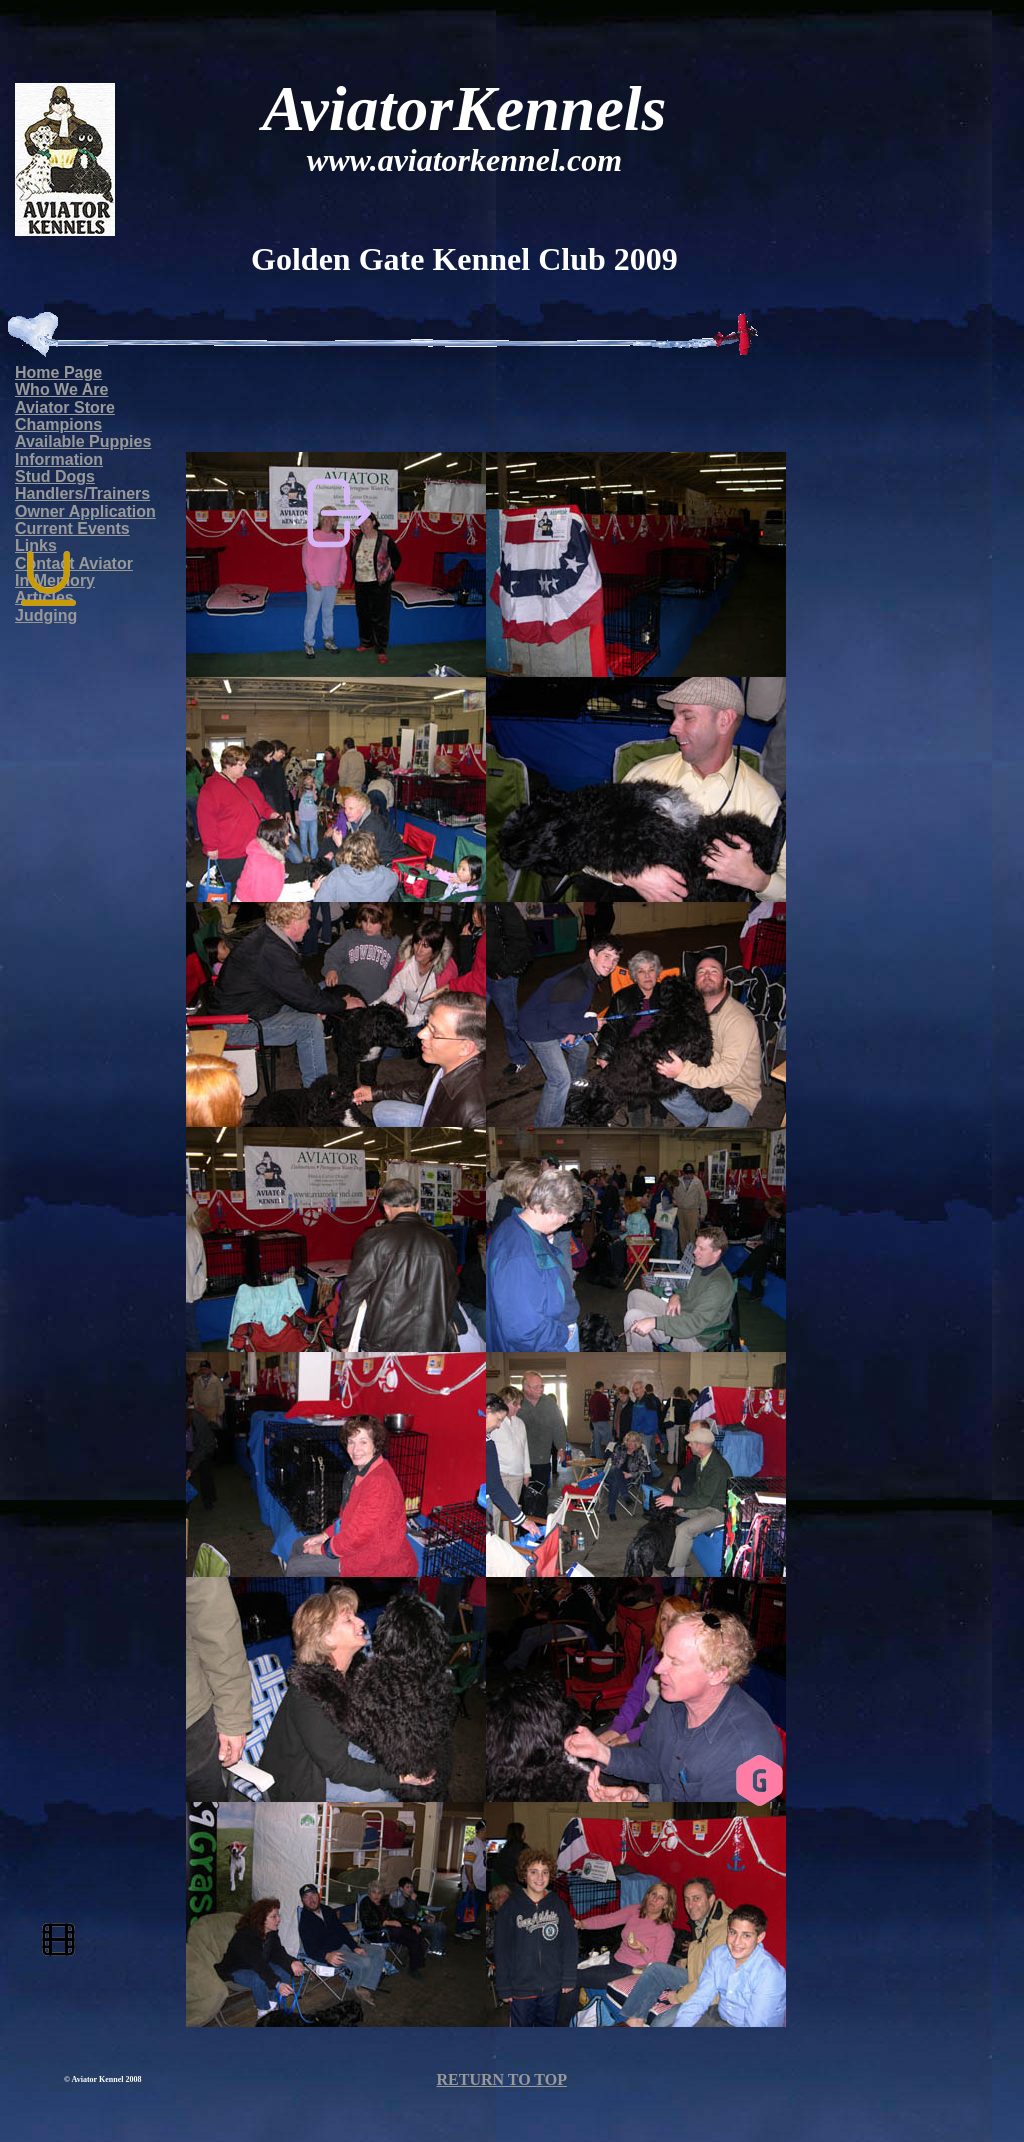 Image resolution: width=1024 pixels, height=2142 pixels. I want to click on access video or movie content, so click(58, 1939).